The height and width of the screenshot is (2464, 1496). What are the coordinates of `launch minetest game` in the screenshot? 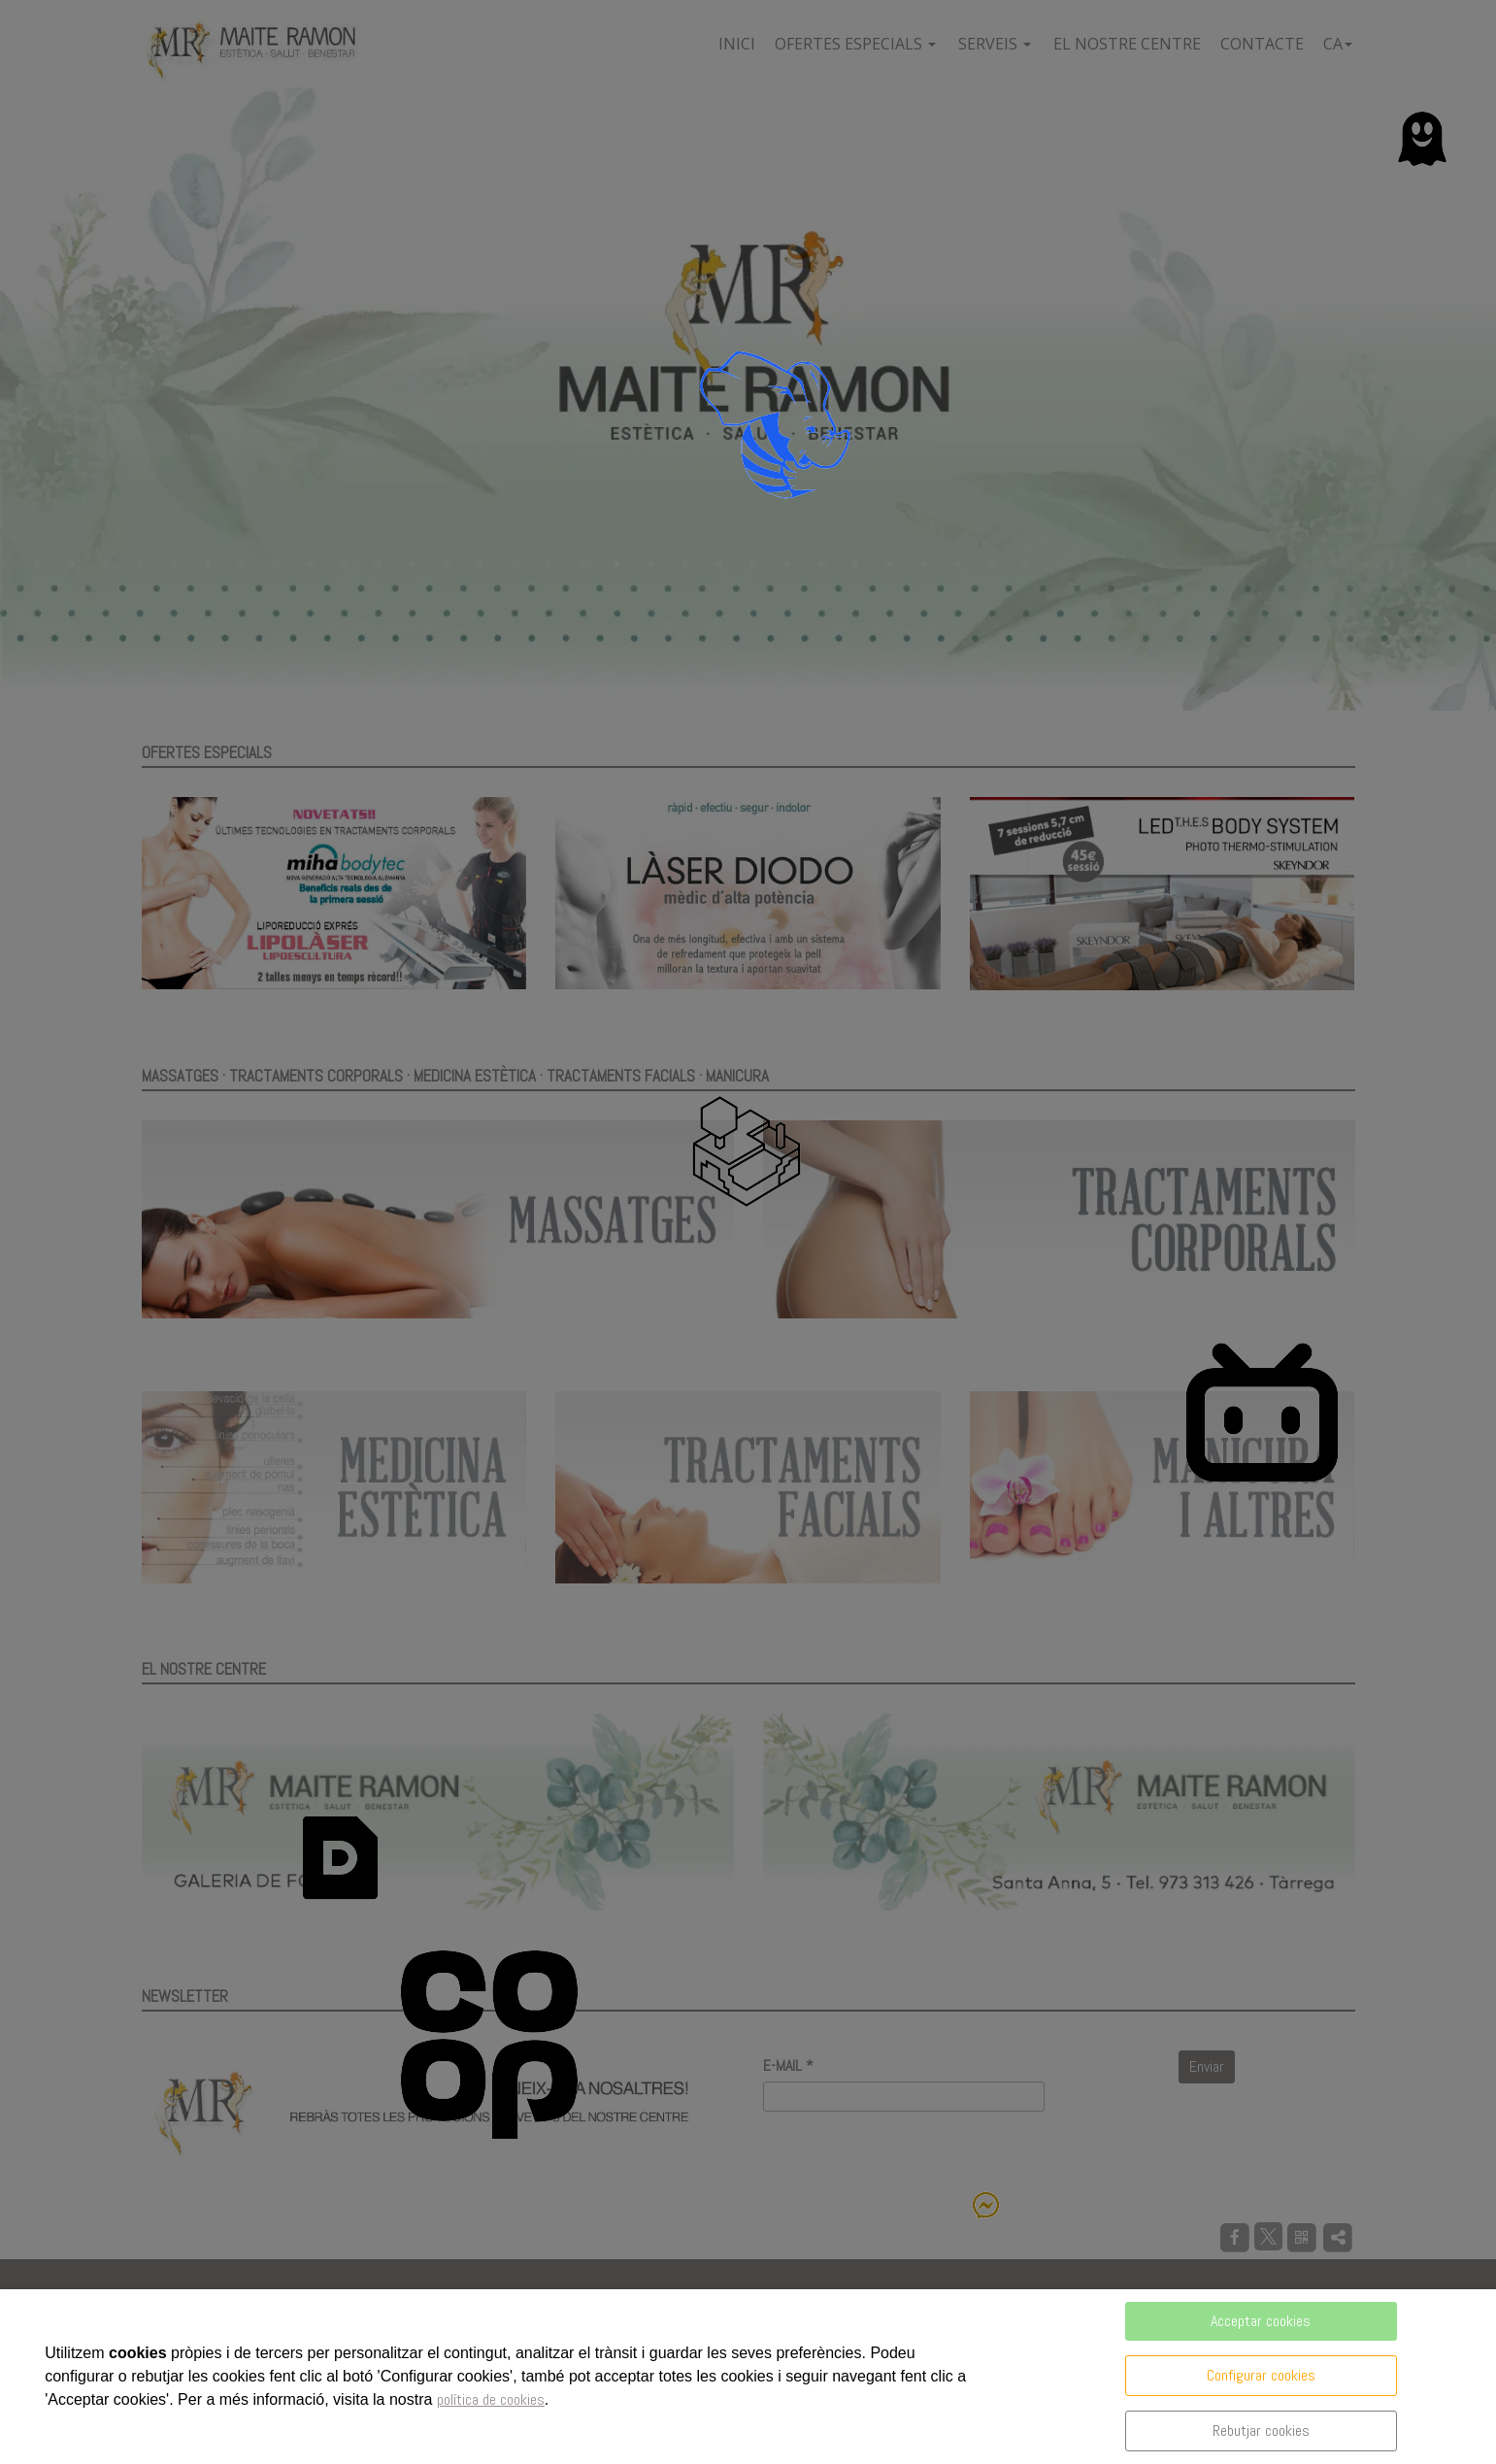 It's located at (747, 1151).